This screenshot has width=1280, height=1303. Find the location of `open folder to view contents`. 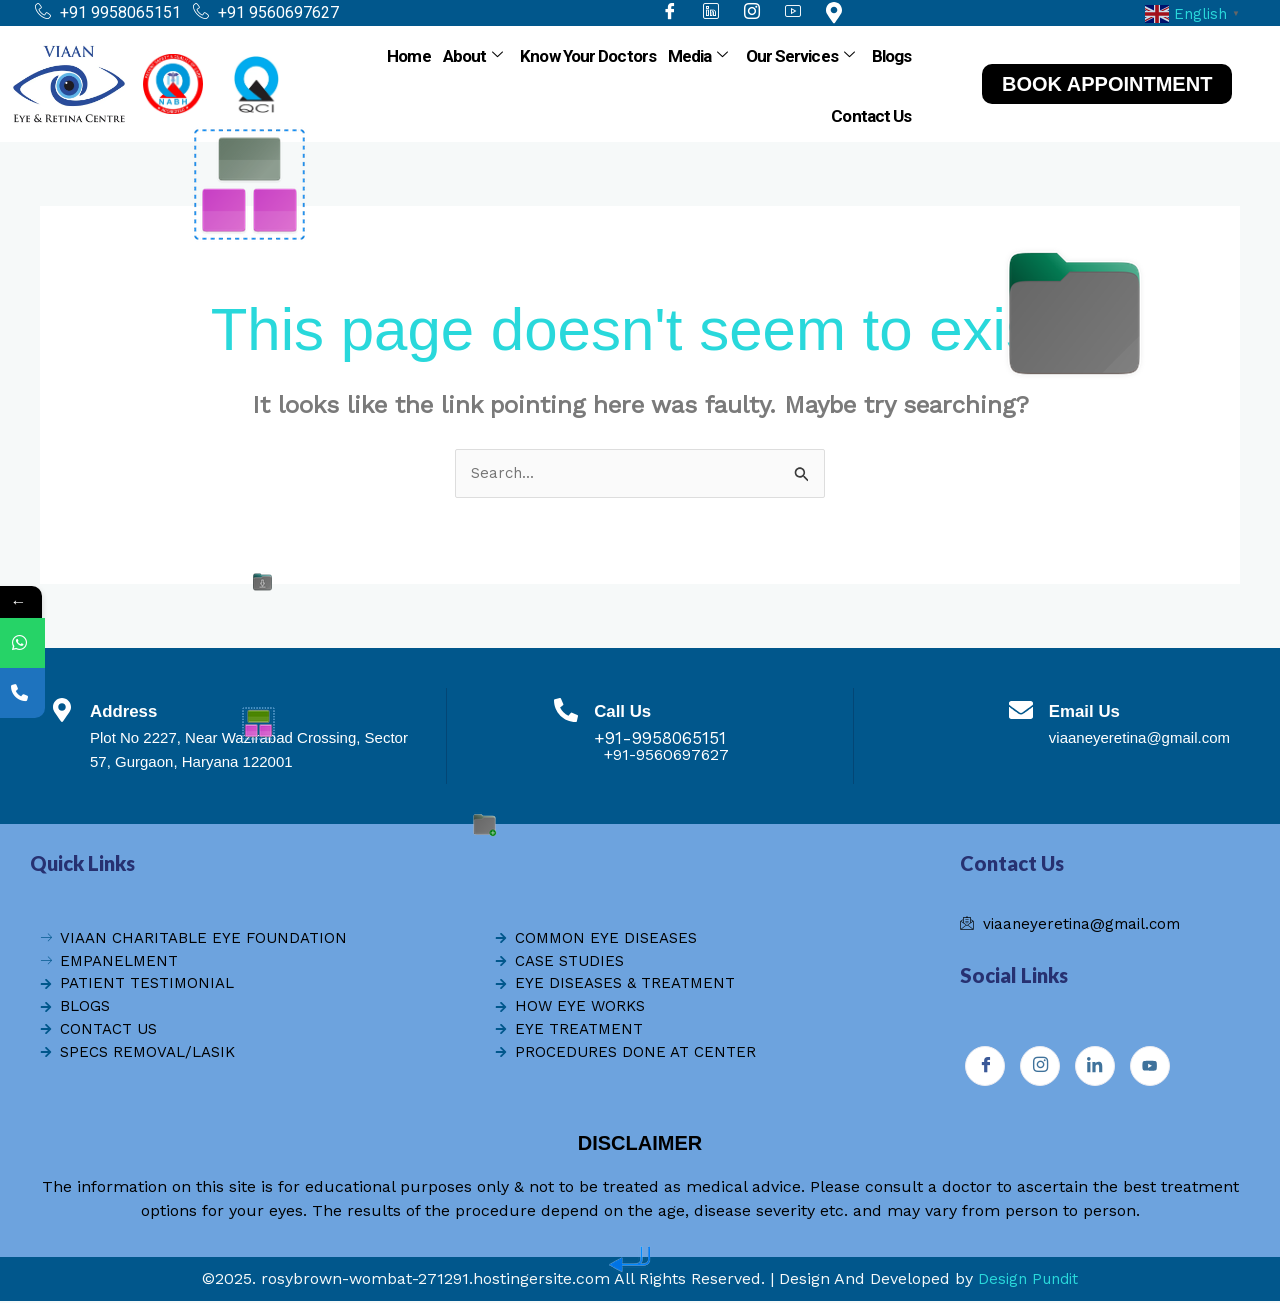

open folder to view contents is located at coordinates (1074, 313).